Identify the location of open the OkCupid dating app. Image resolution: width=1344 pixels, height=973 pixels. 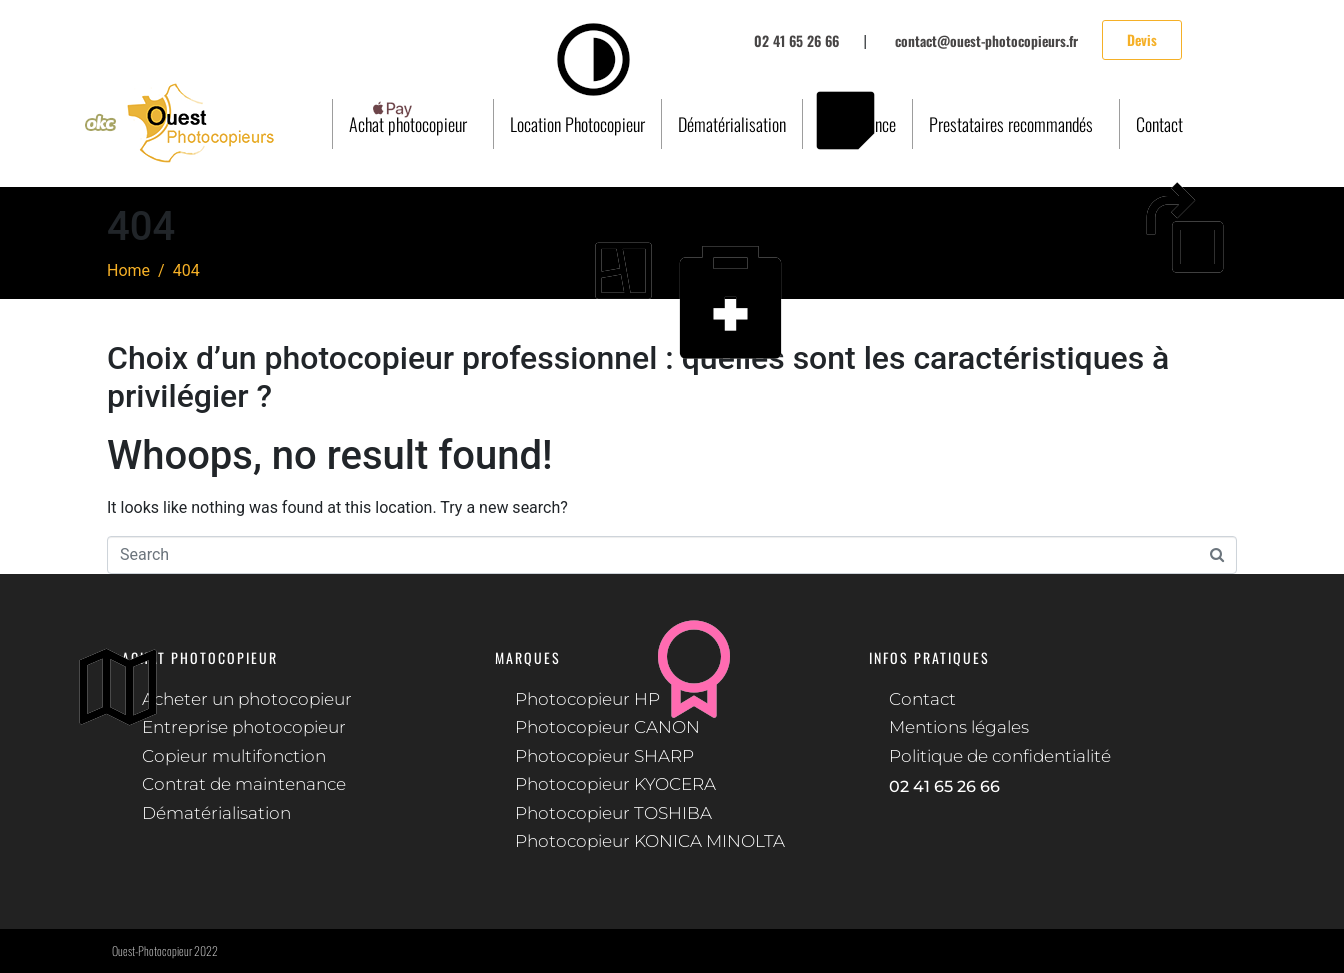
(100, 122).